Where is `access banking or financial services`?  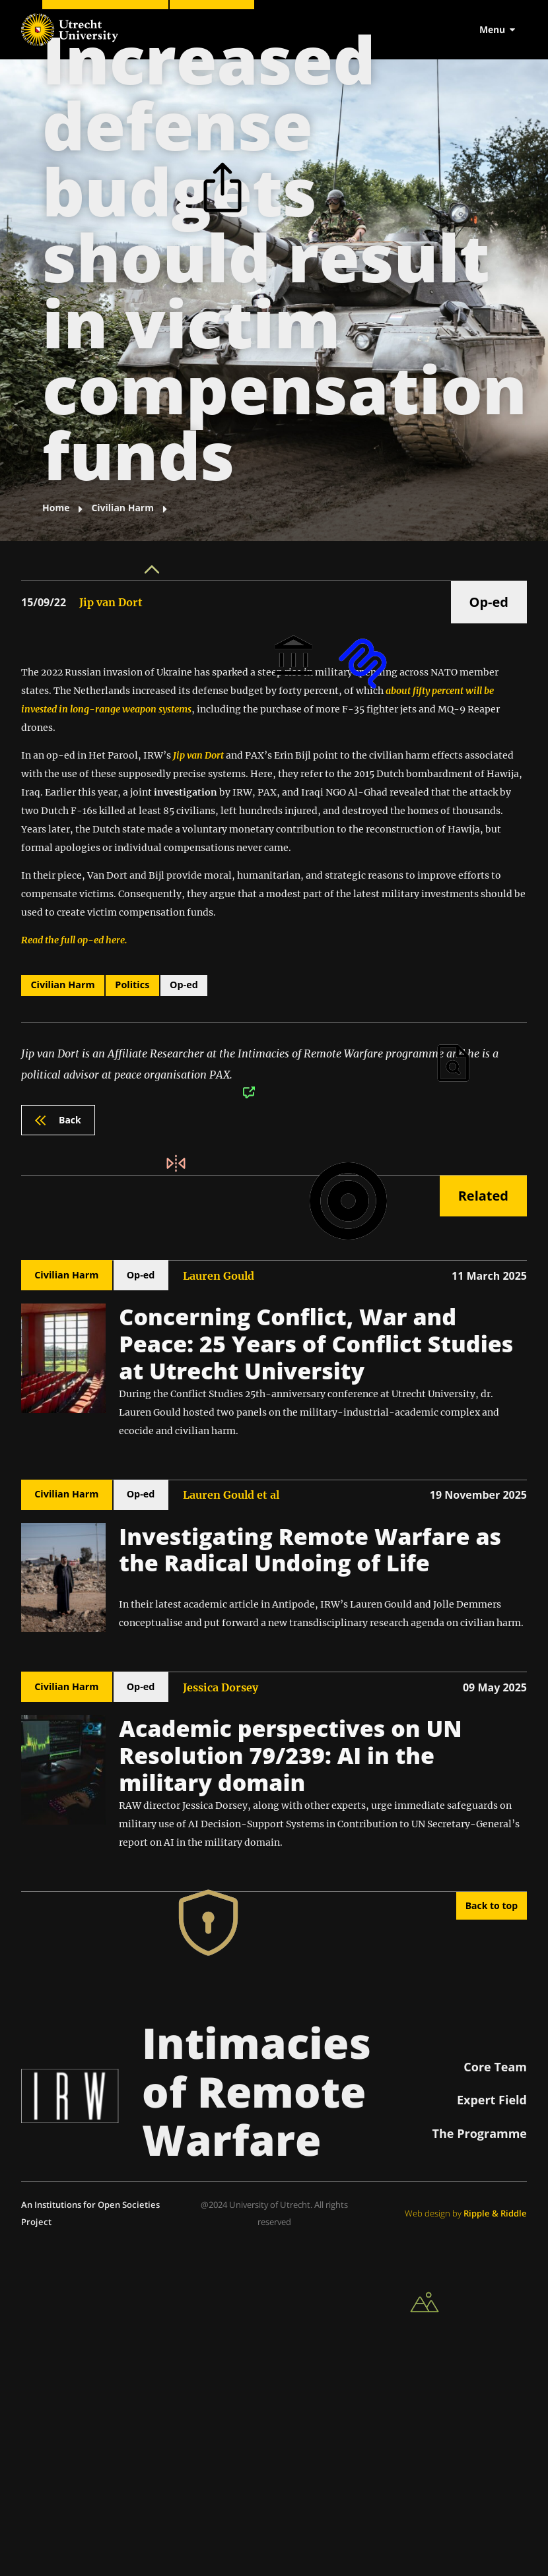
access banking or financial services is located at coordinates (294, 657).